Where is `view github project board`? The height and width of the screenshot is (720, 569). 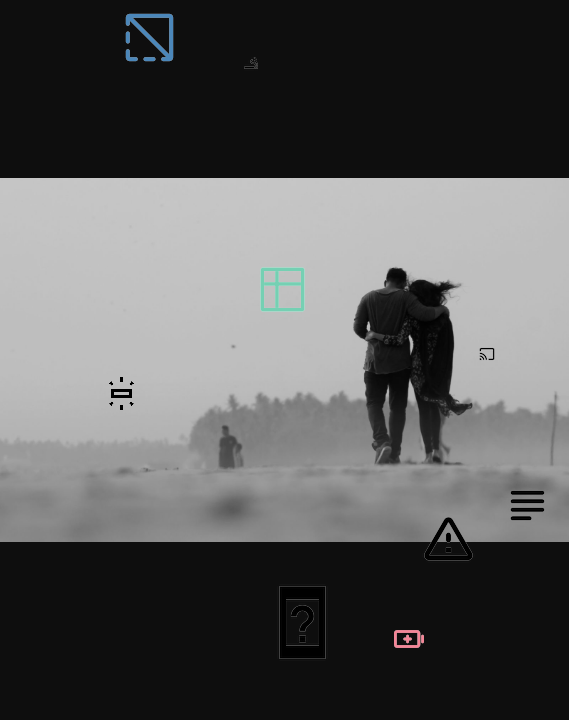 view github project board is located at coordinates (282, 289).